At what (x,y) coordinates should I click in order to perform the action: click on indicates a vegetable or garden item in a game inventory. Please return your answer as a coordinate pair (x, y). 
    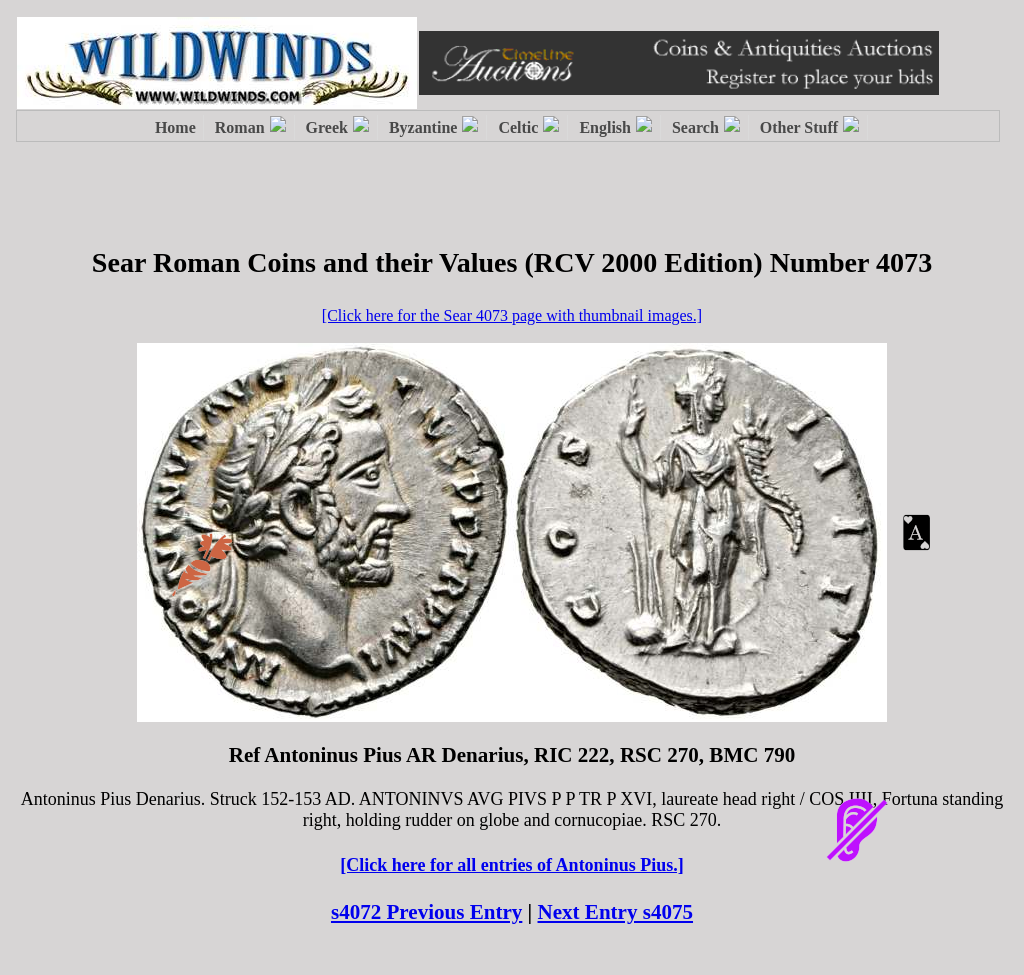
    Looking at the image, I should click on (202, 565).